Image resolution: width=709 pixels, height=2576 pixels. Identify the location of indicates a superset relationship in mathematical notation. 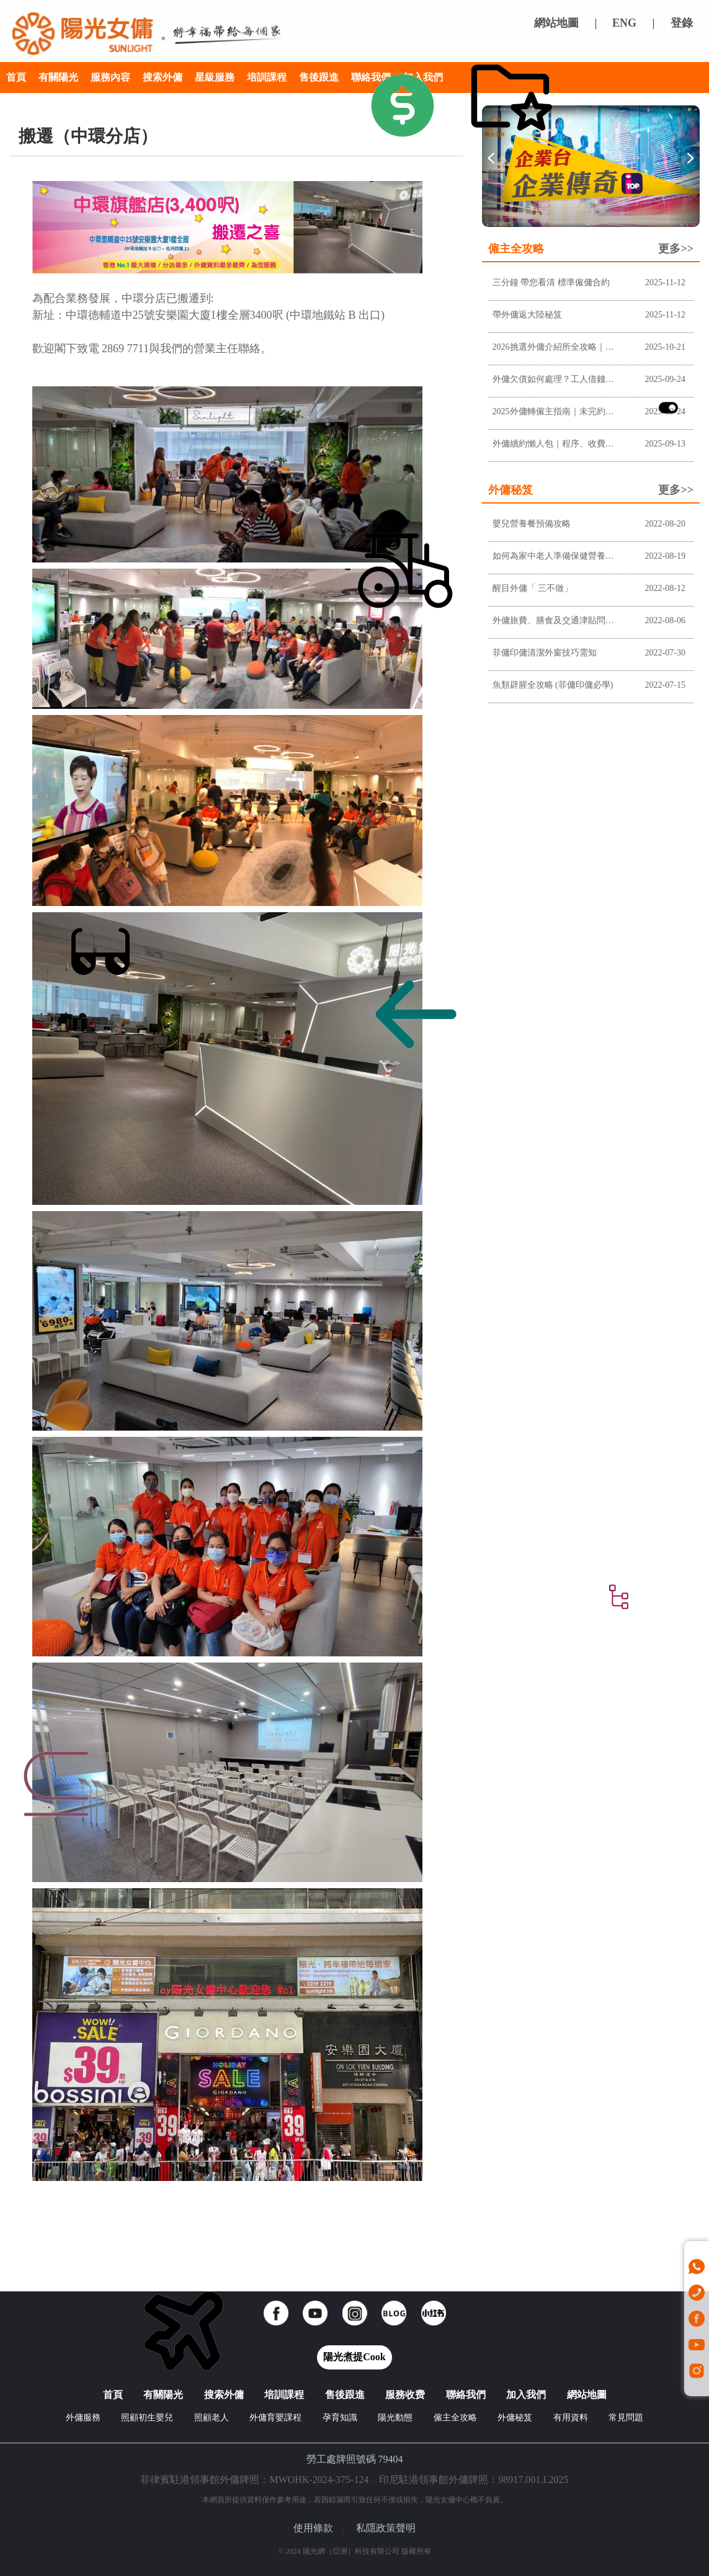
(140, 1579).